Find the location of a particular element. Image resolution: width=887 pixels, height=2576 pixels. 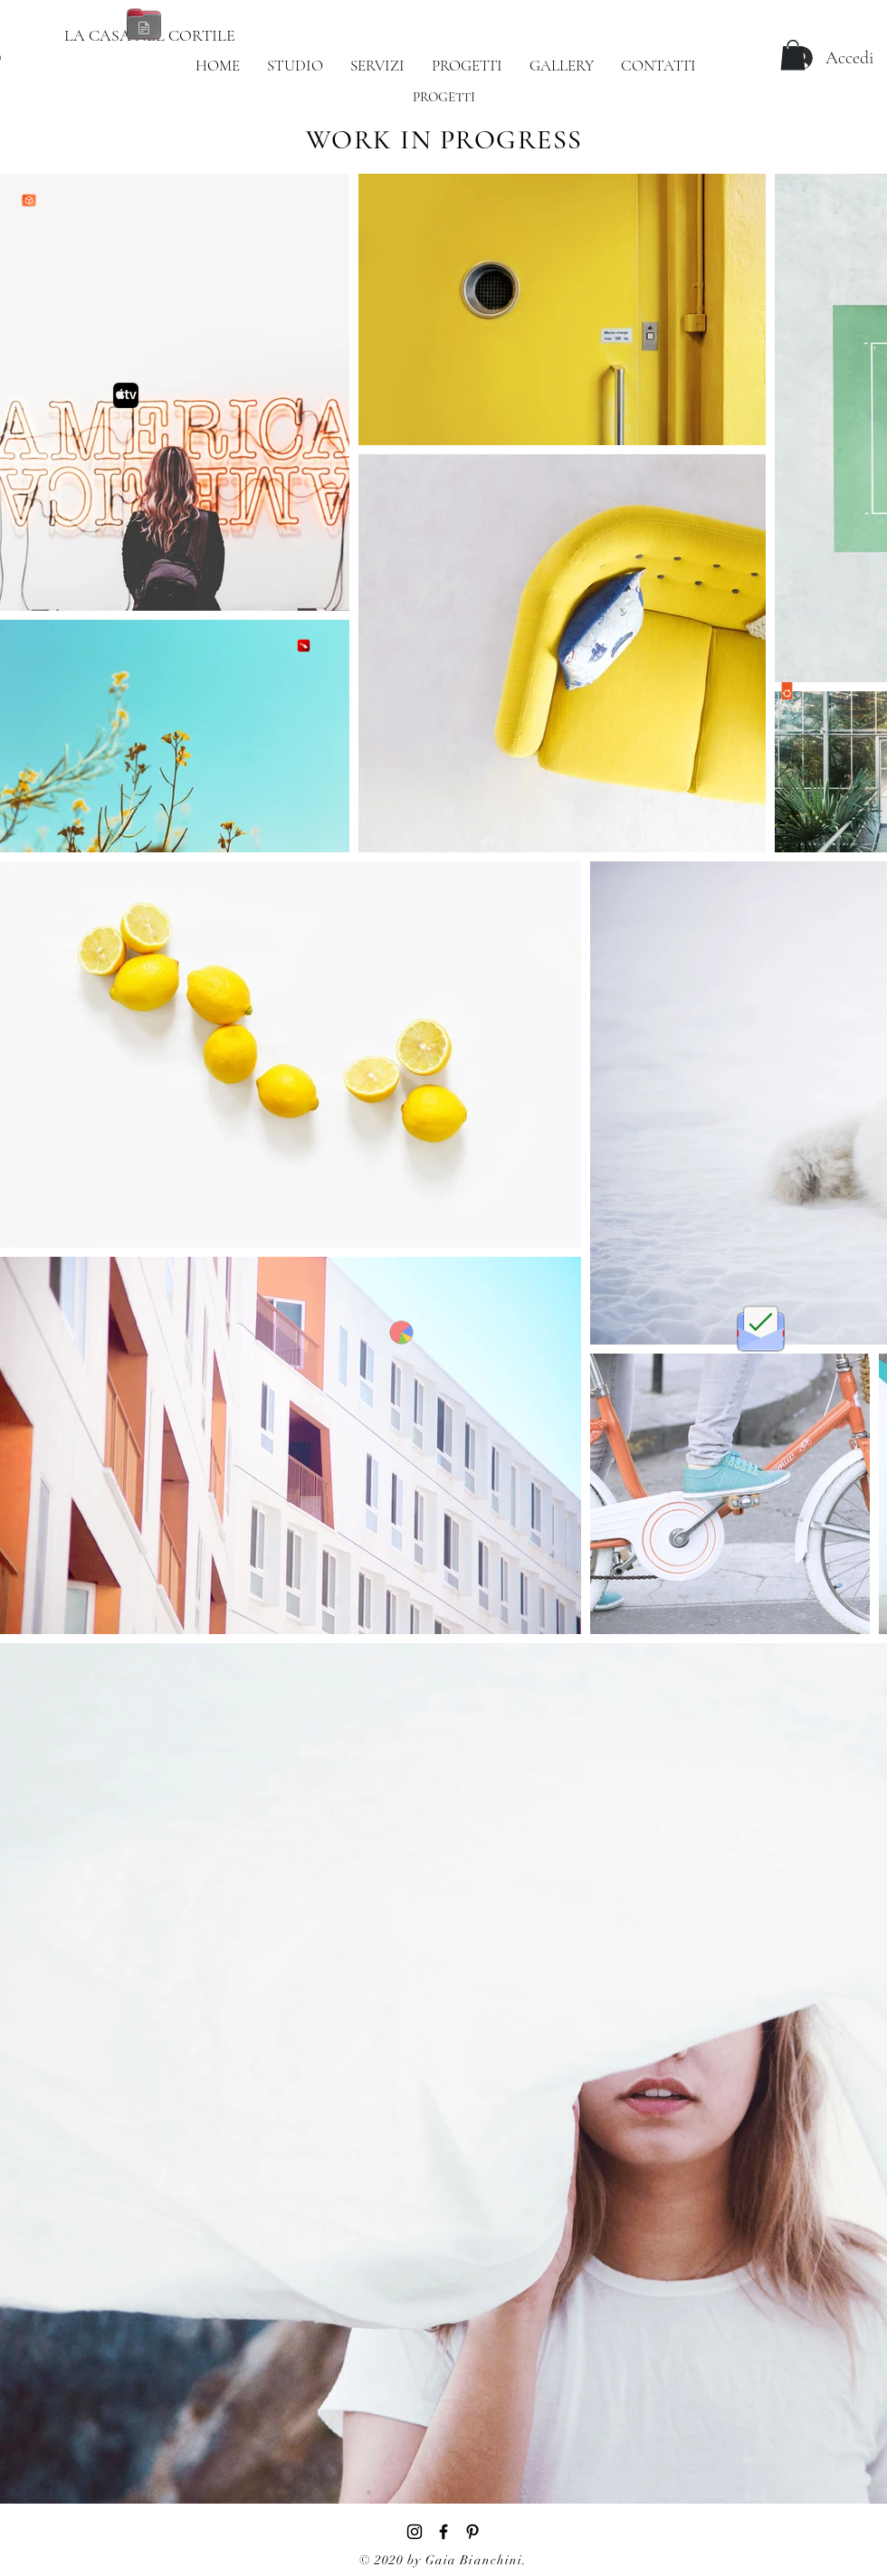

open a 3ds format 3d model file is located at coordinates (29, 200).